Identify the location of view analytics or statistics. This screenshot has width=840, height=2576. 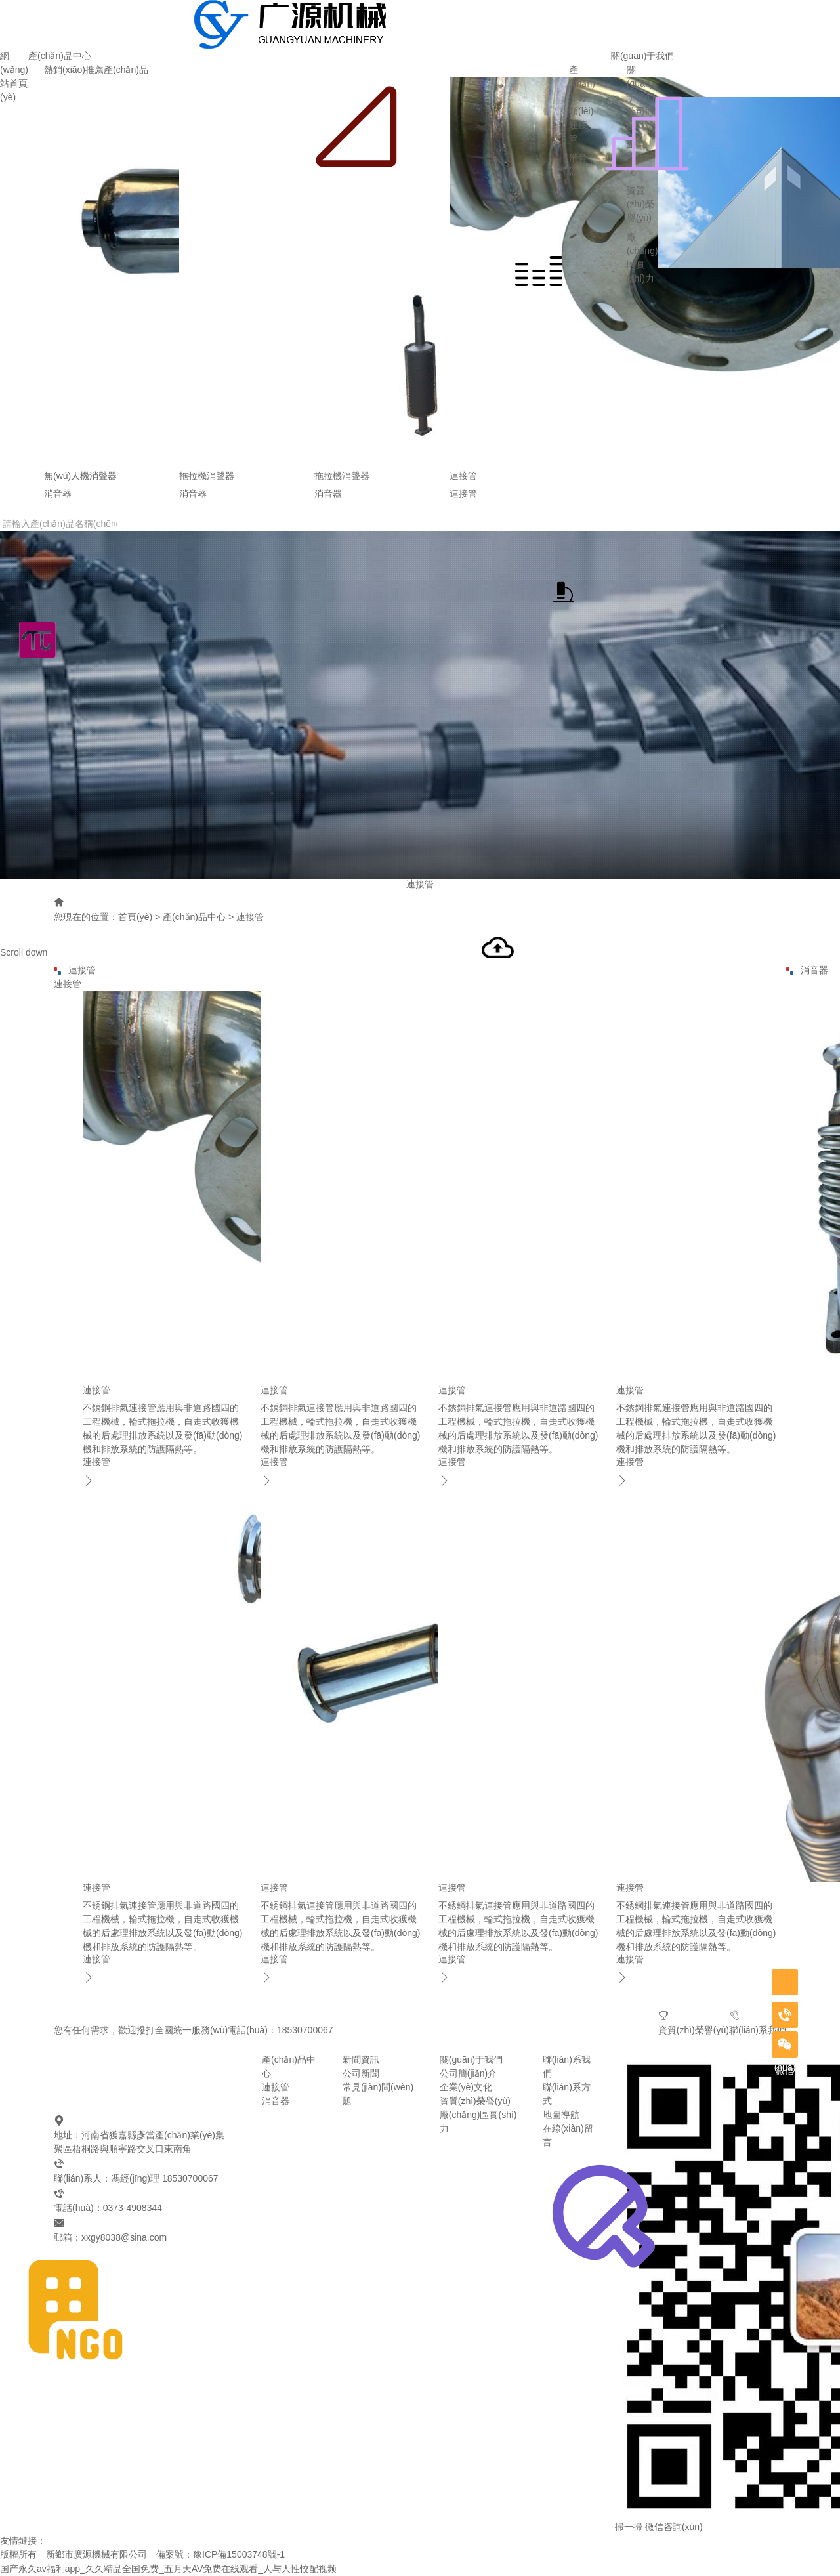
(647, 135).